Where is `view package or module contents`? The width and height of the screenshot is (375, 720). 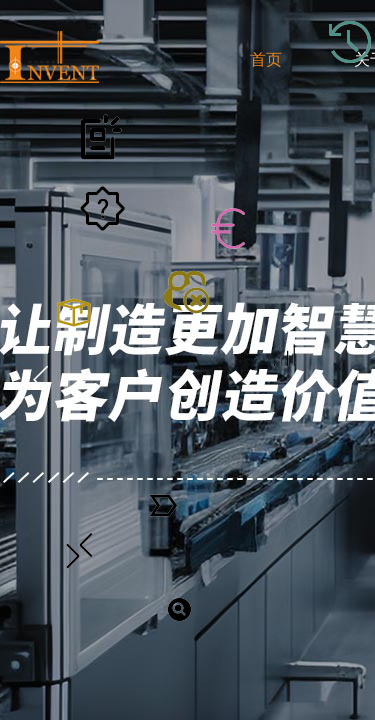
view package or module contents is located at coordinates (72, 311).